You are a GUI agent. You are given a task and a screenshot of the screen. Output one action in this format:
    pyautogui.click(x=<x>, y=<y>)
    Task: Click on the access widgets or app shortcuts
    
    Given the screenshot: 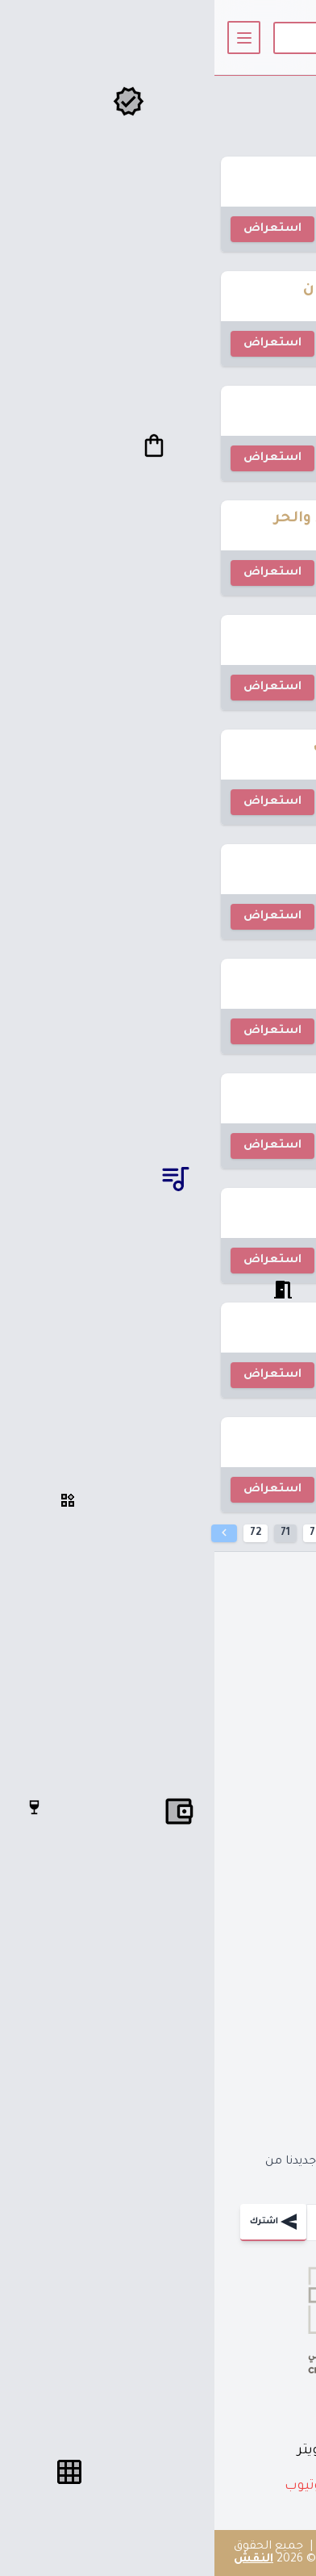 What is the action you would take?
    pyautogui.click(x=68, y=1500)
    